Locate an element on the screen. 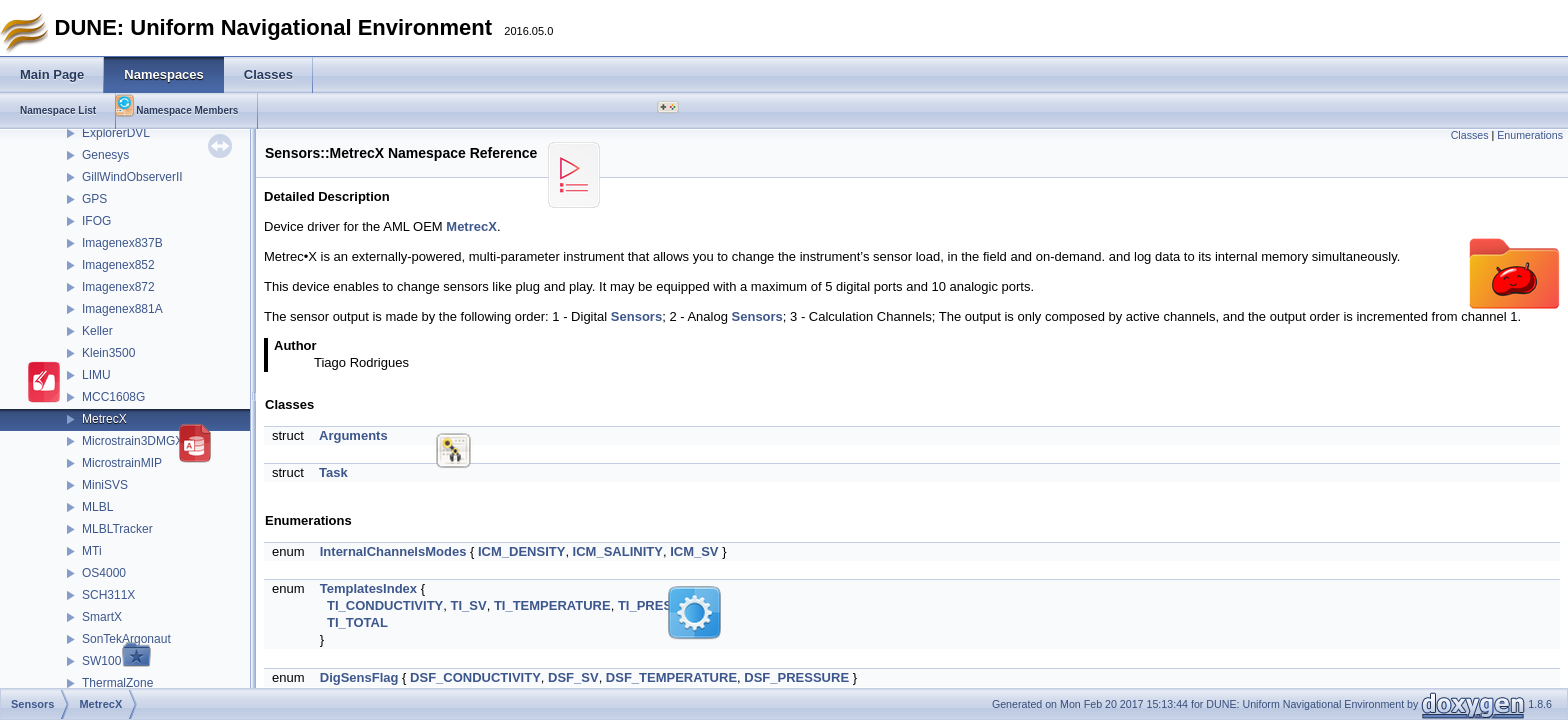 The height and width of the screenshot is (720, 1568). access your favorites folder in the media library is located at coordinates (136, 654).